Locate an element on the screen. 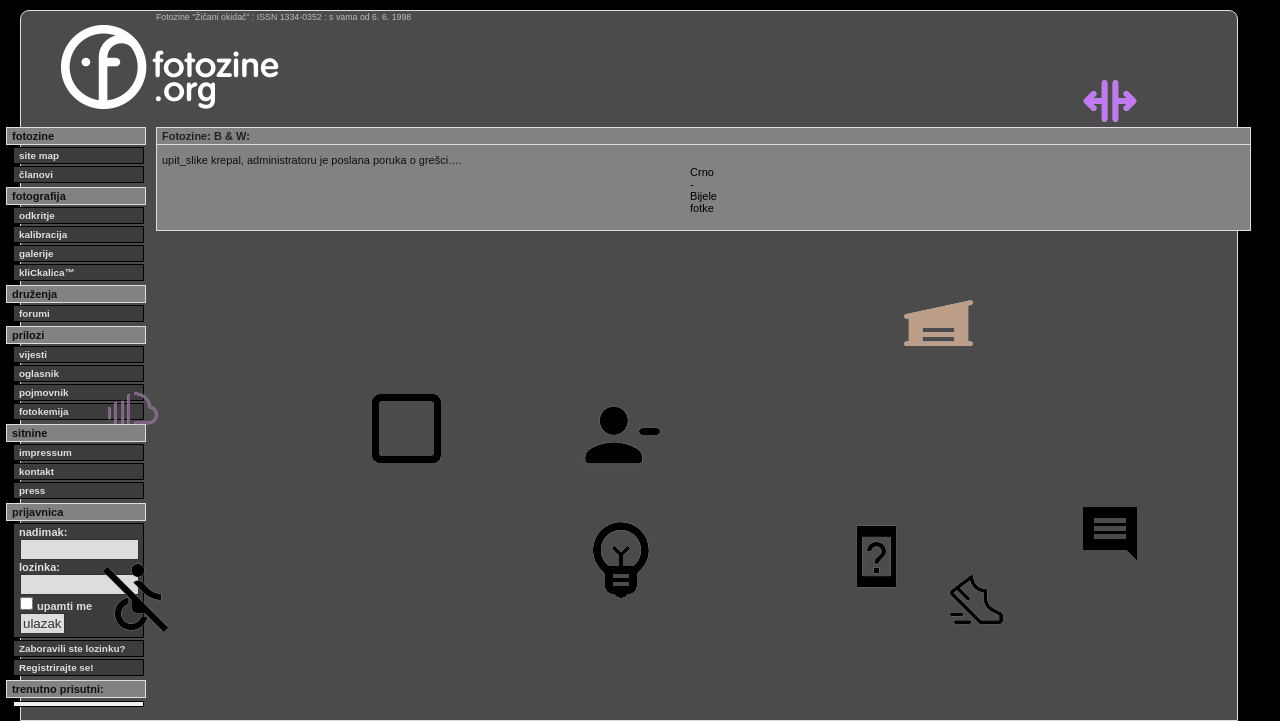  open SoundCloud app is located at coordinates (132, 410).